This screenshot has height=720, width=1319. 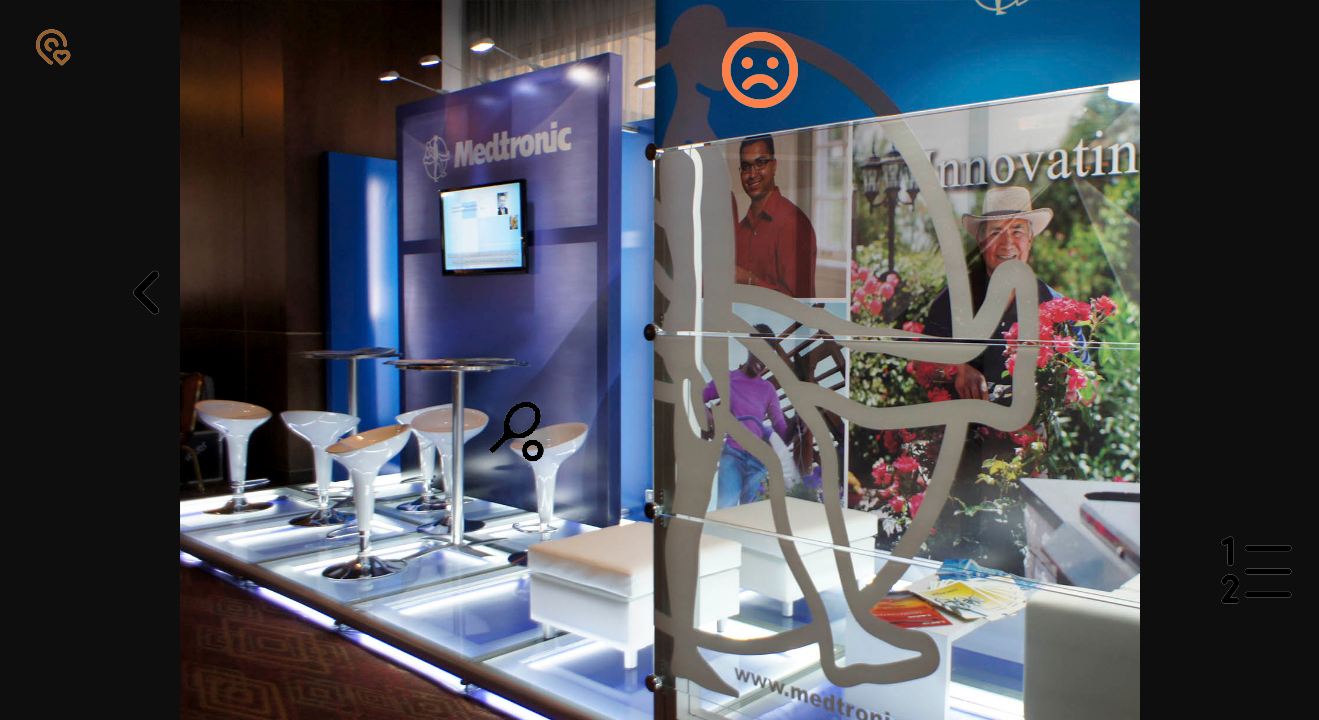 I want to click on indicate negative feedback or dissatisfaction, so click(x=760, y=70).